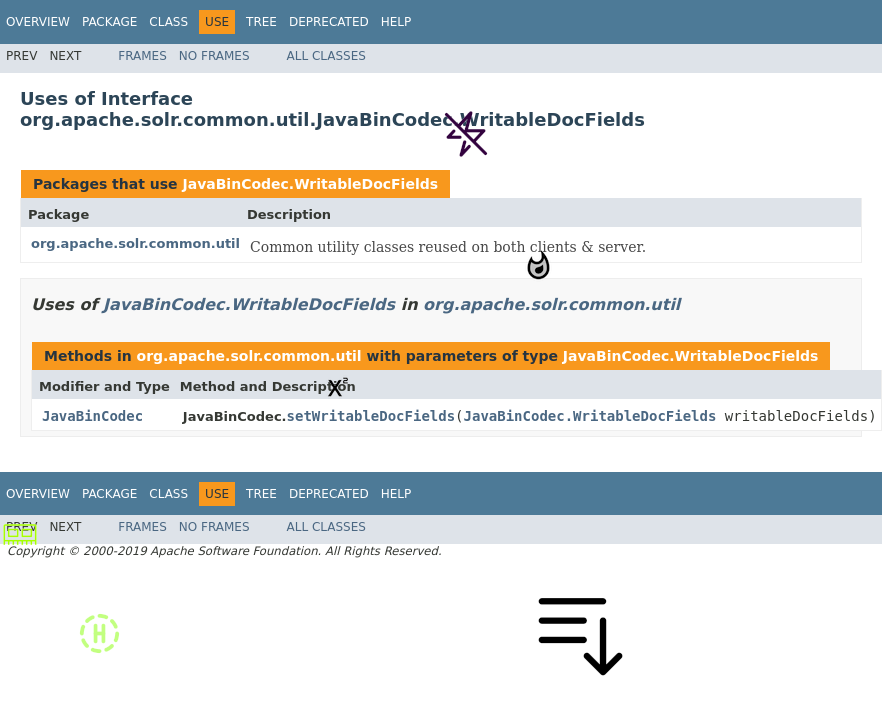 This screenshot has height=720, width=882. Describe the element at coordinates (466, 134) in the screenshot. I see `flash or lightning feature disabled` at that location.